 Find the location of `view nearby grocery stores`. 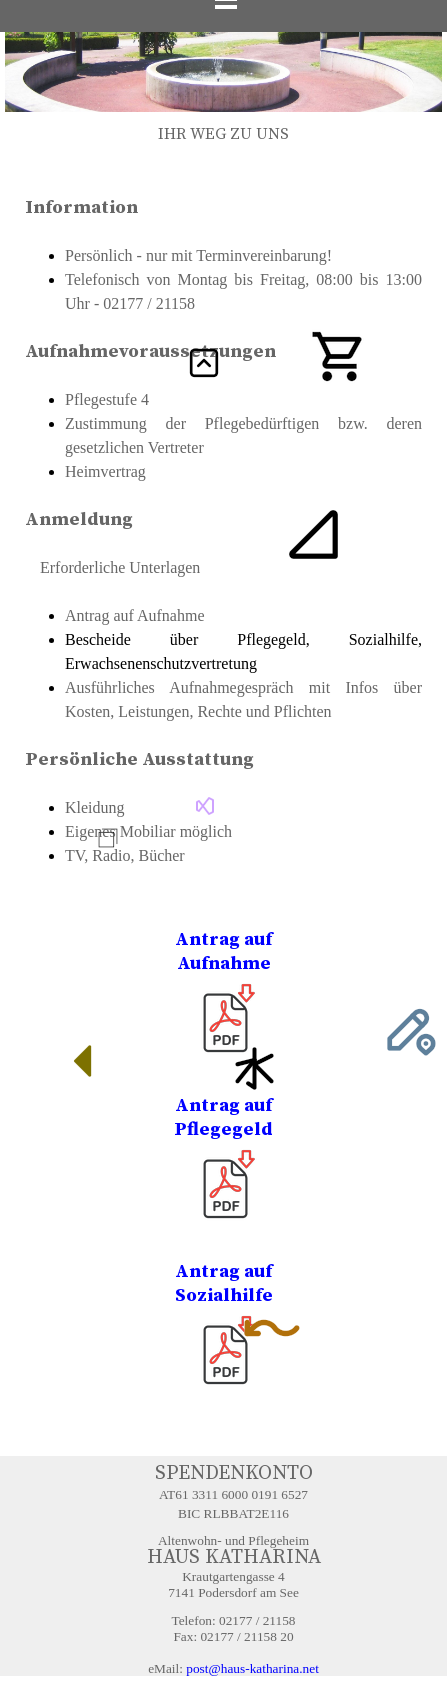

view nearby grocery stores is located at coordinates (339, 356).